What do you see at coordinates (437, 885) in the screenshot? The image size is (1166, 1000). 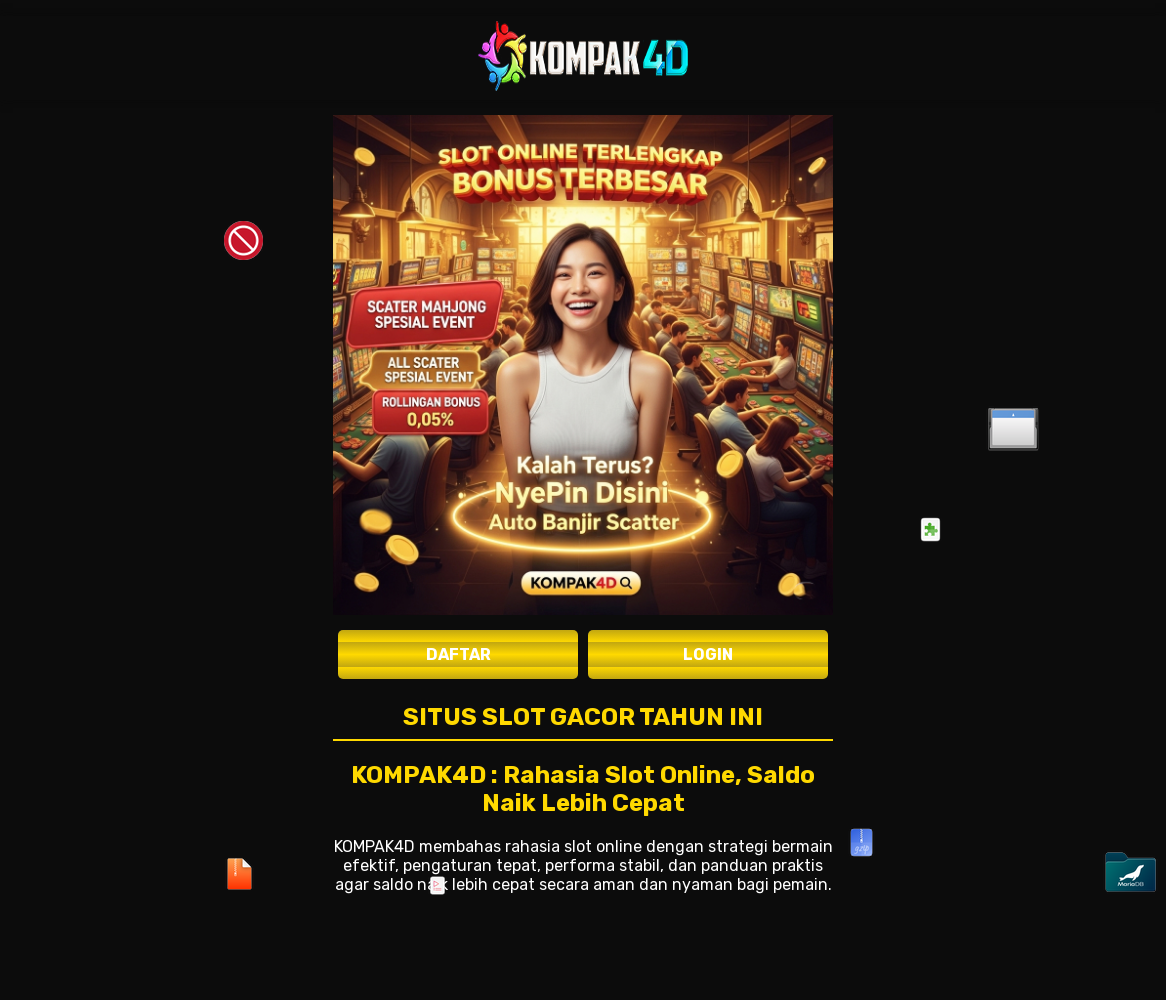 I see `an mpegurl audio playlist file` at bounding box center [437, 885].